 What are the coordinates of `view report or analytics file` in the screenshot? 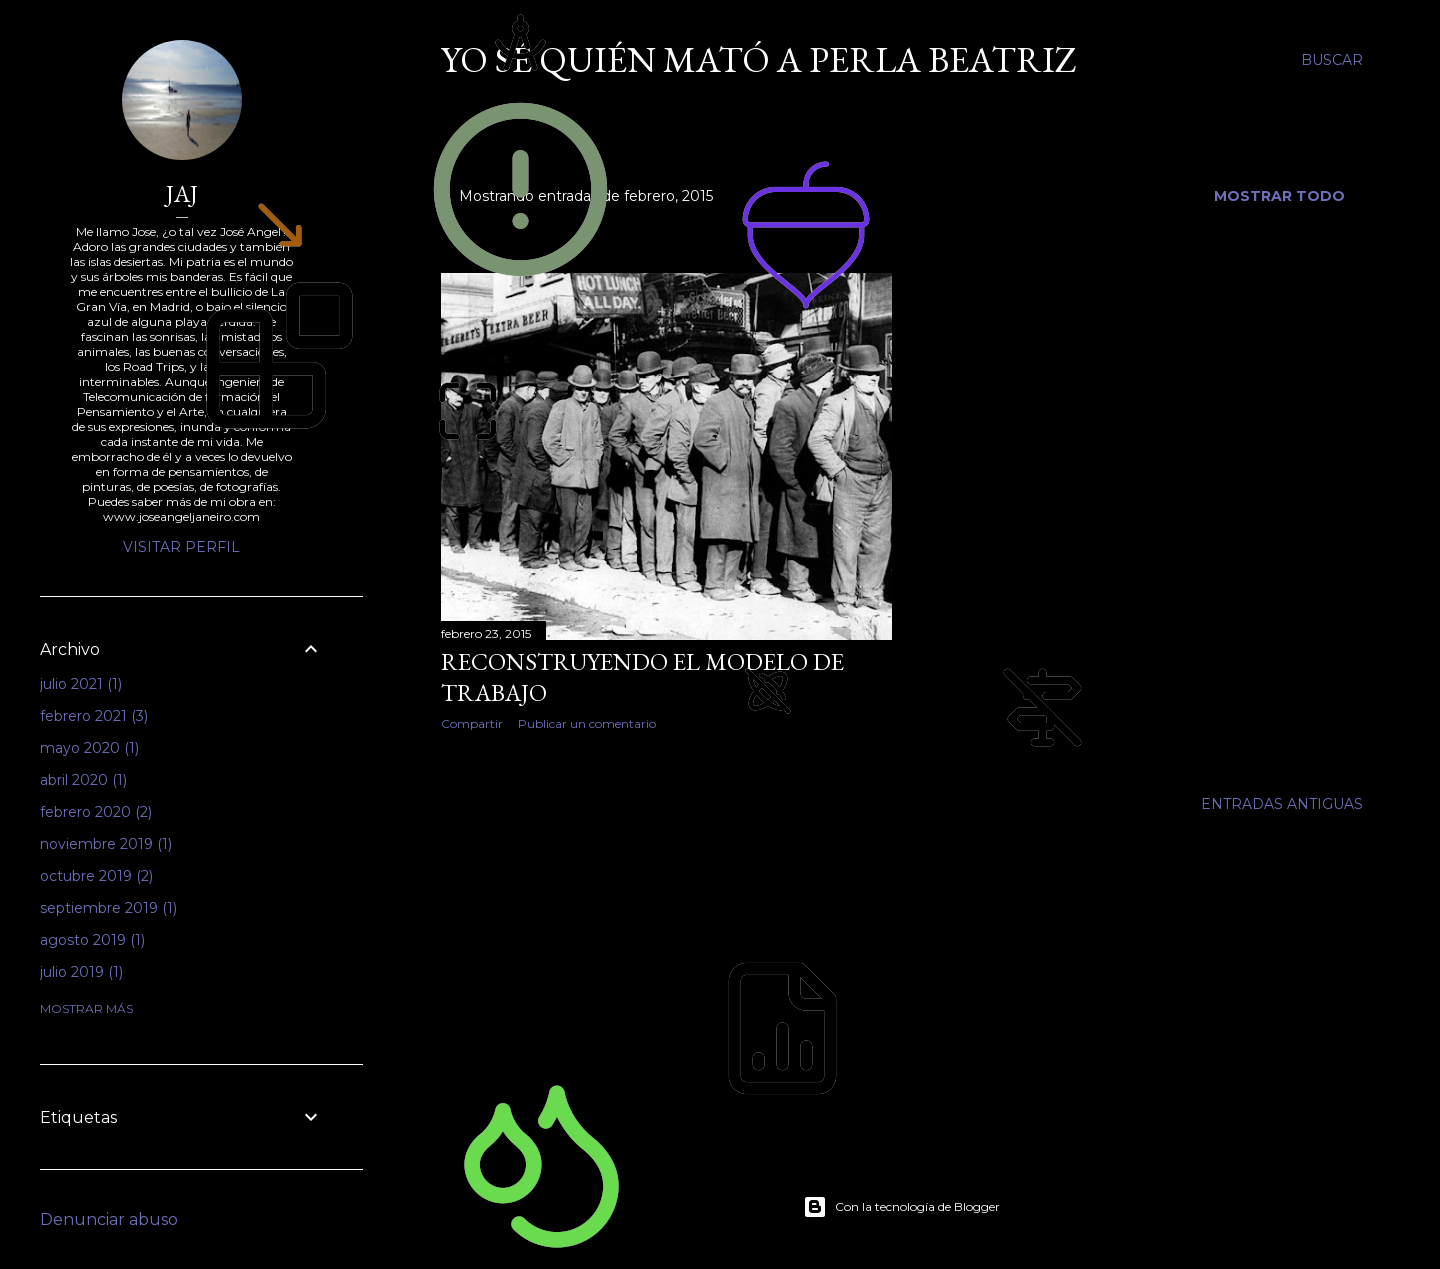 It's located at (782, 1028).